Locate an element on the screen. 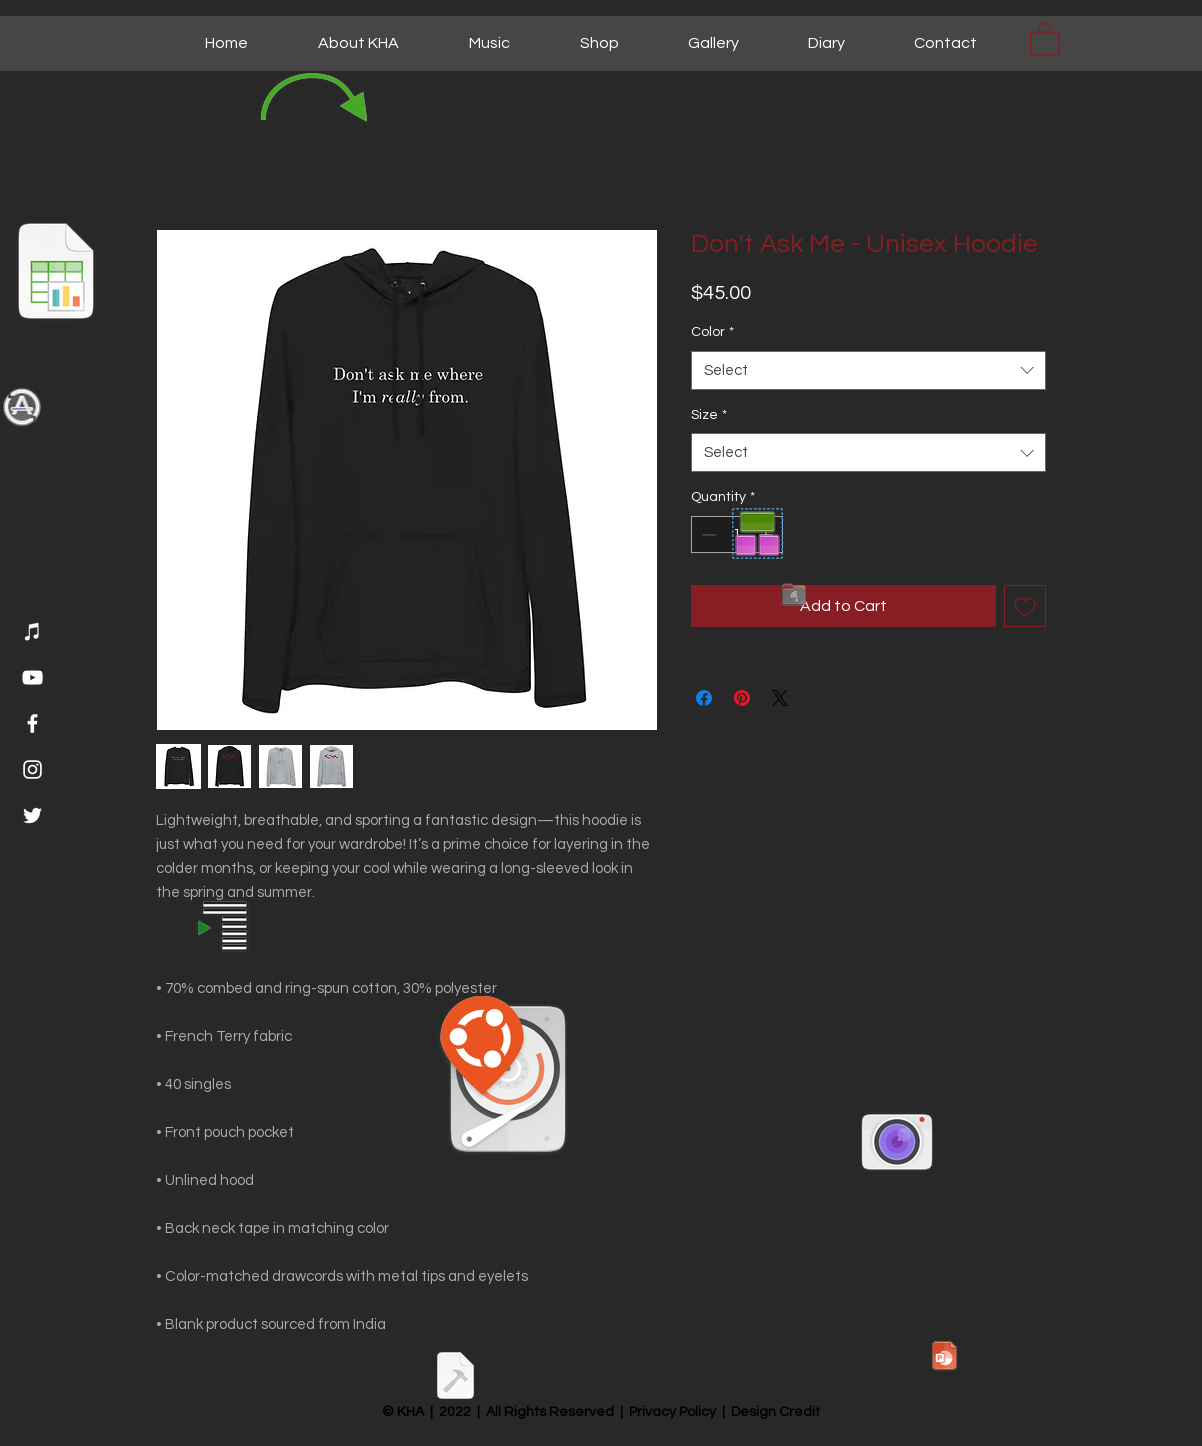 The image size is (1202, 1446). open insync cloud sync folder is located at coordinates (794, 594).